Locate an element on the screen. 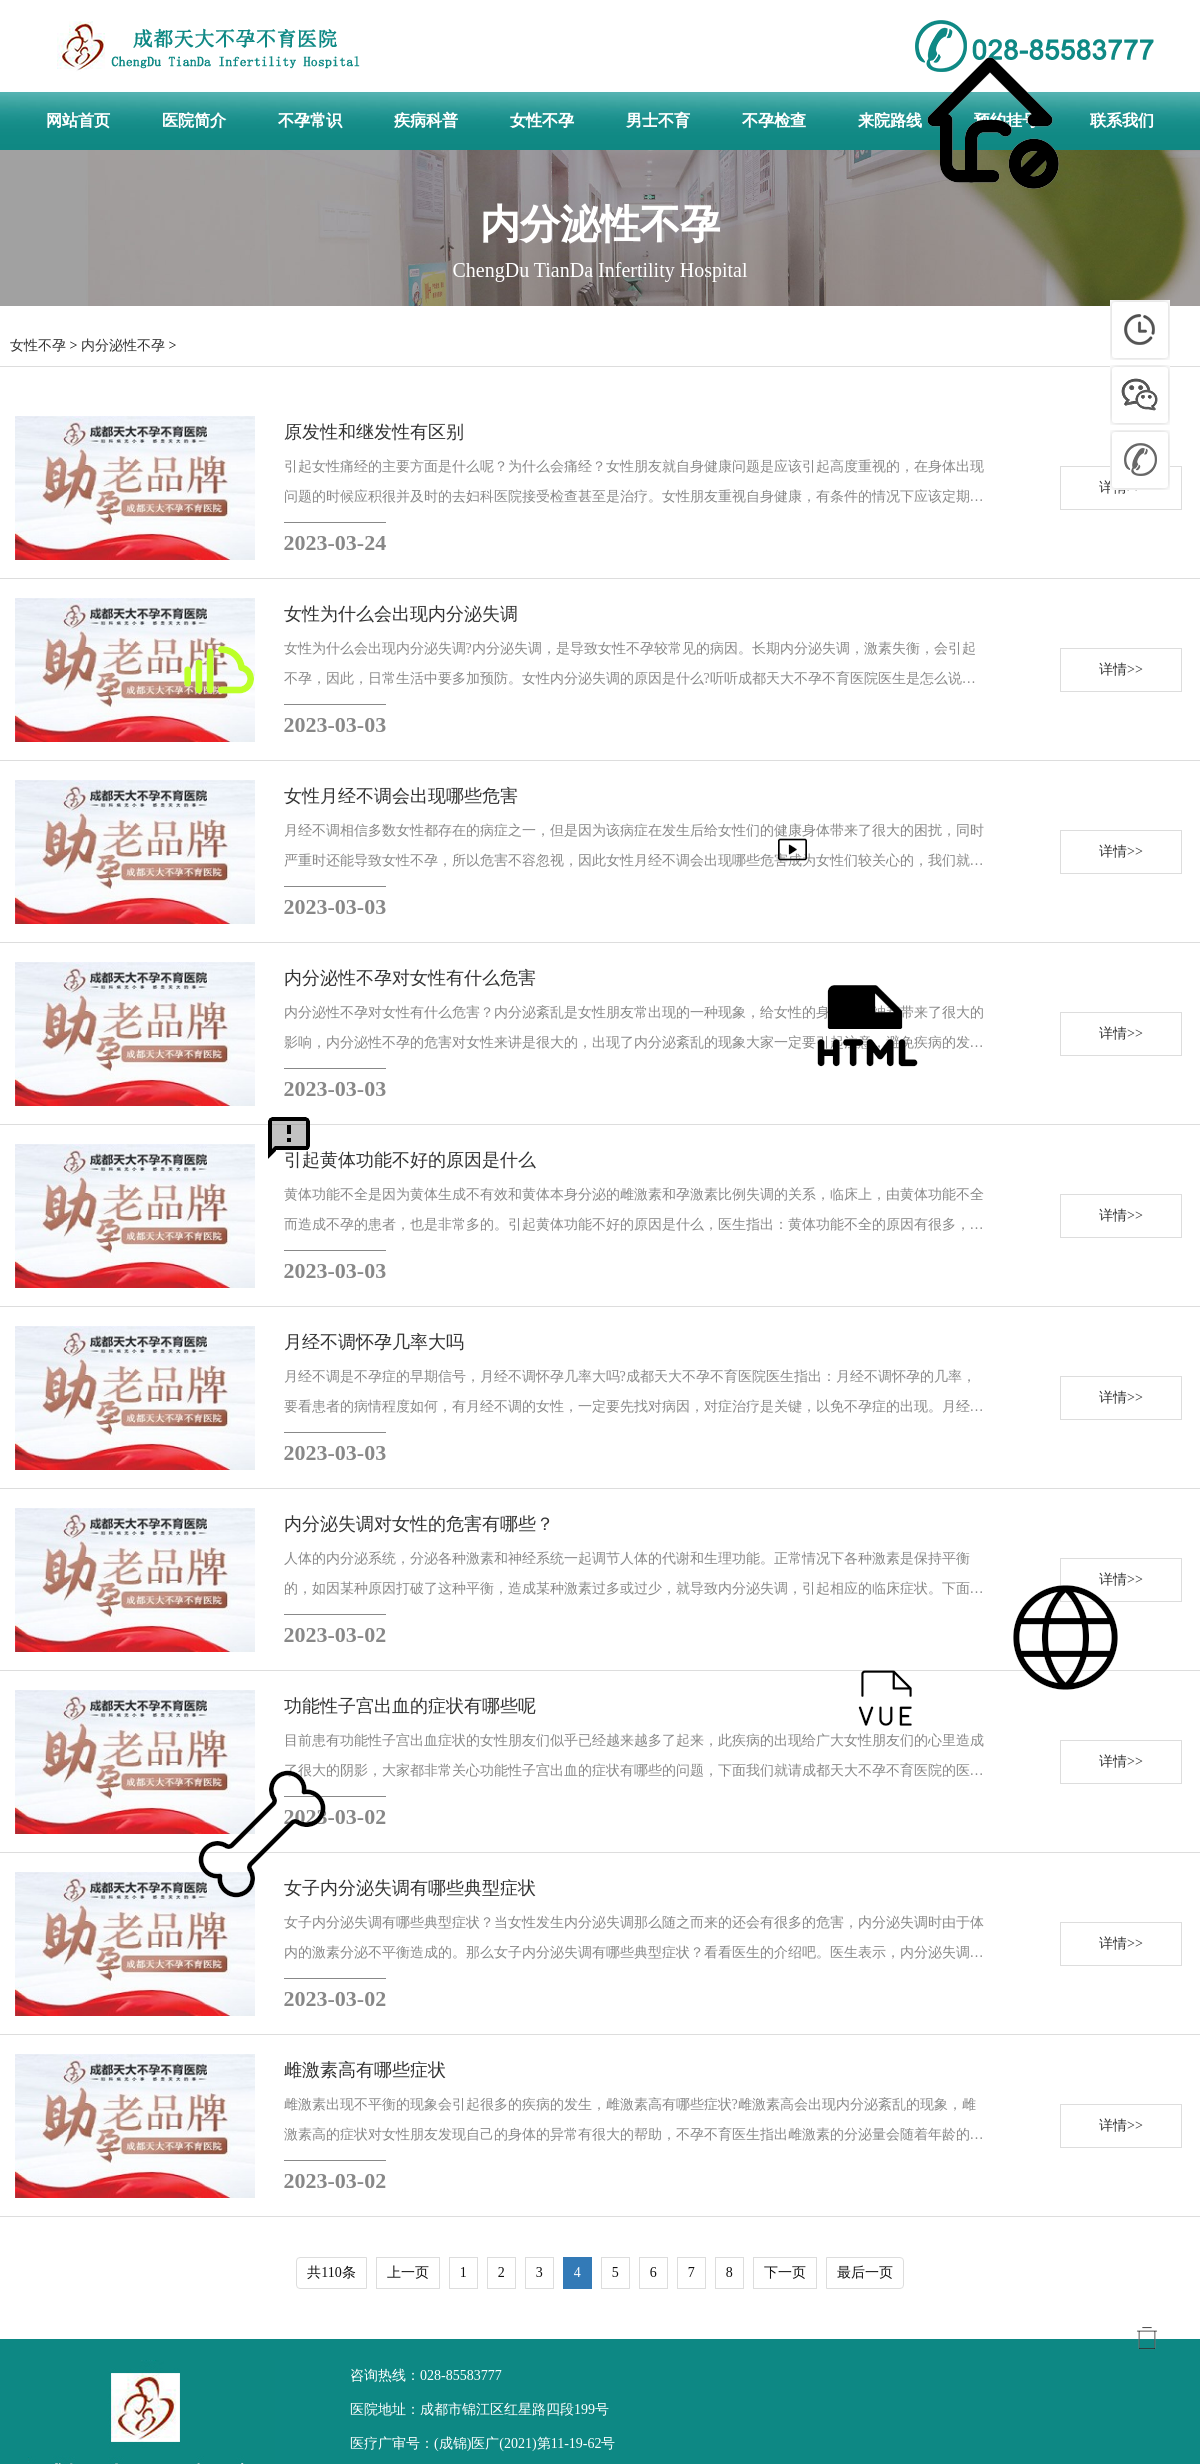  play a video is located at coordinates (792, 849).